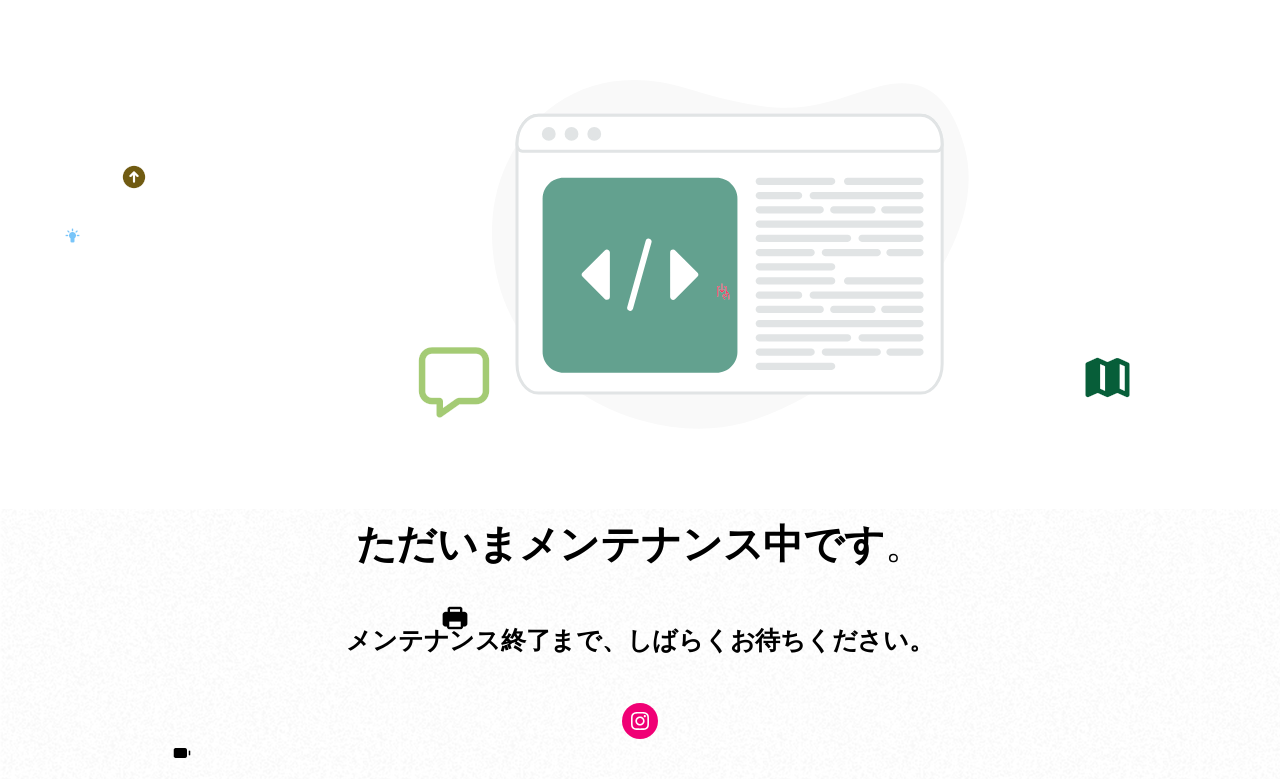 The width and height of the screenshot is (1280, 779). I want to click on open messaging or chat, so click(454, 378).